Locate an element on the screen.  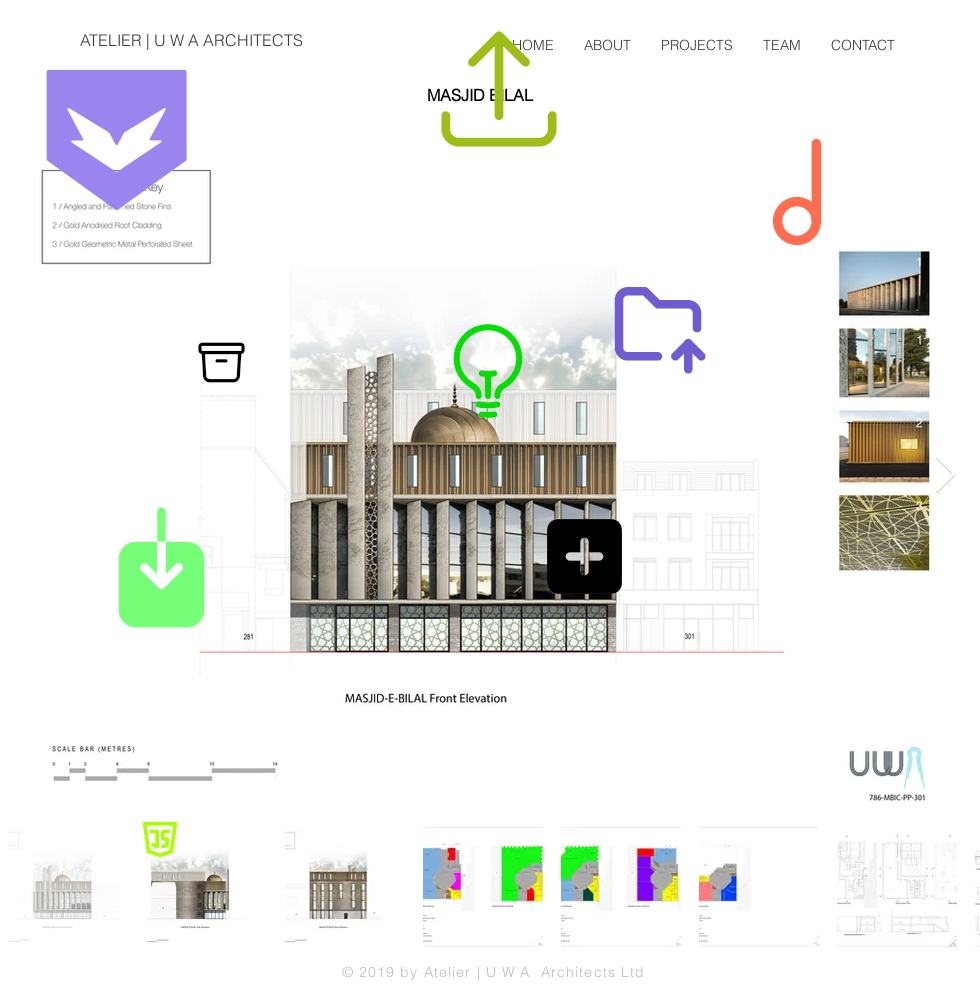
download file to device is located at coordinates (161, 567).